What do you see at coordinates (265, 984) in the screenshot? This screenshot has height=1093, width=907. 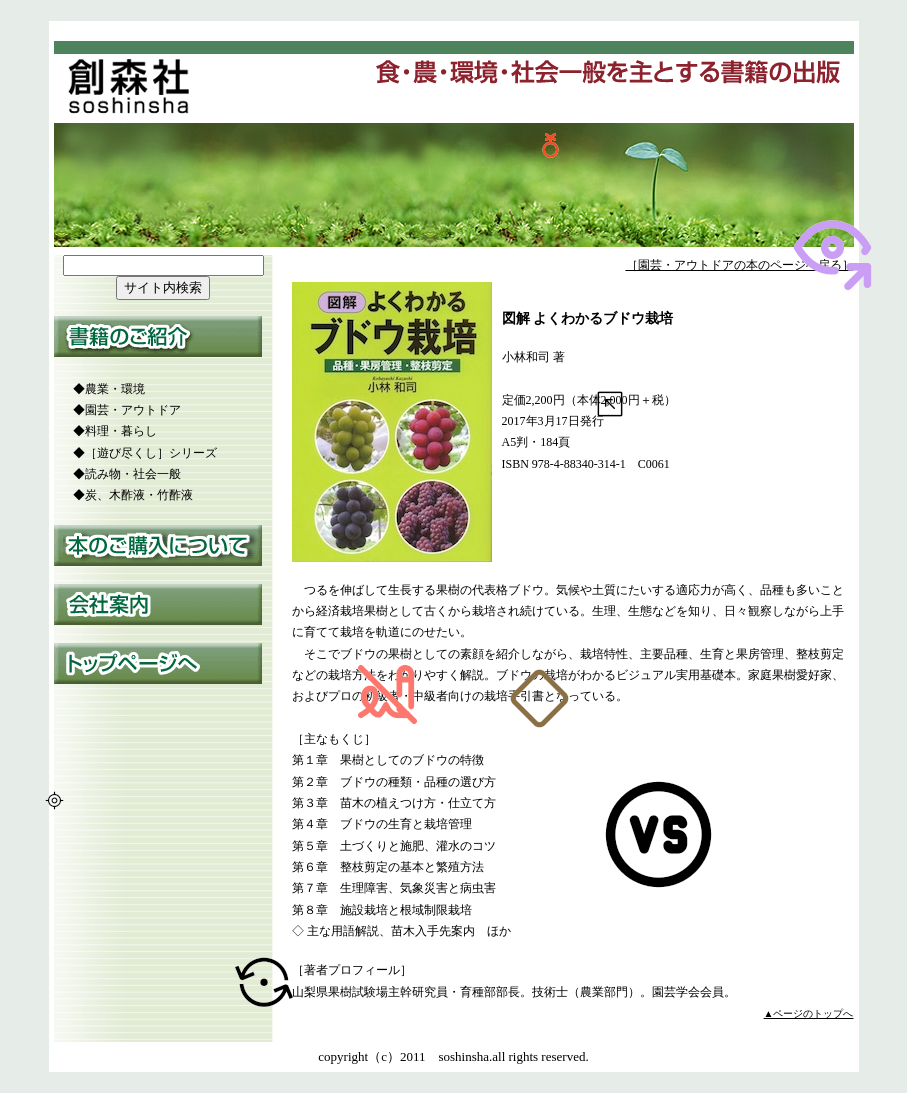 I see `reopen a previously closed issue` at bounding box center [265, 984].